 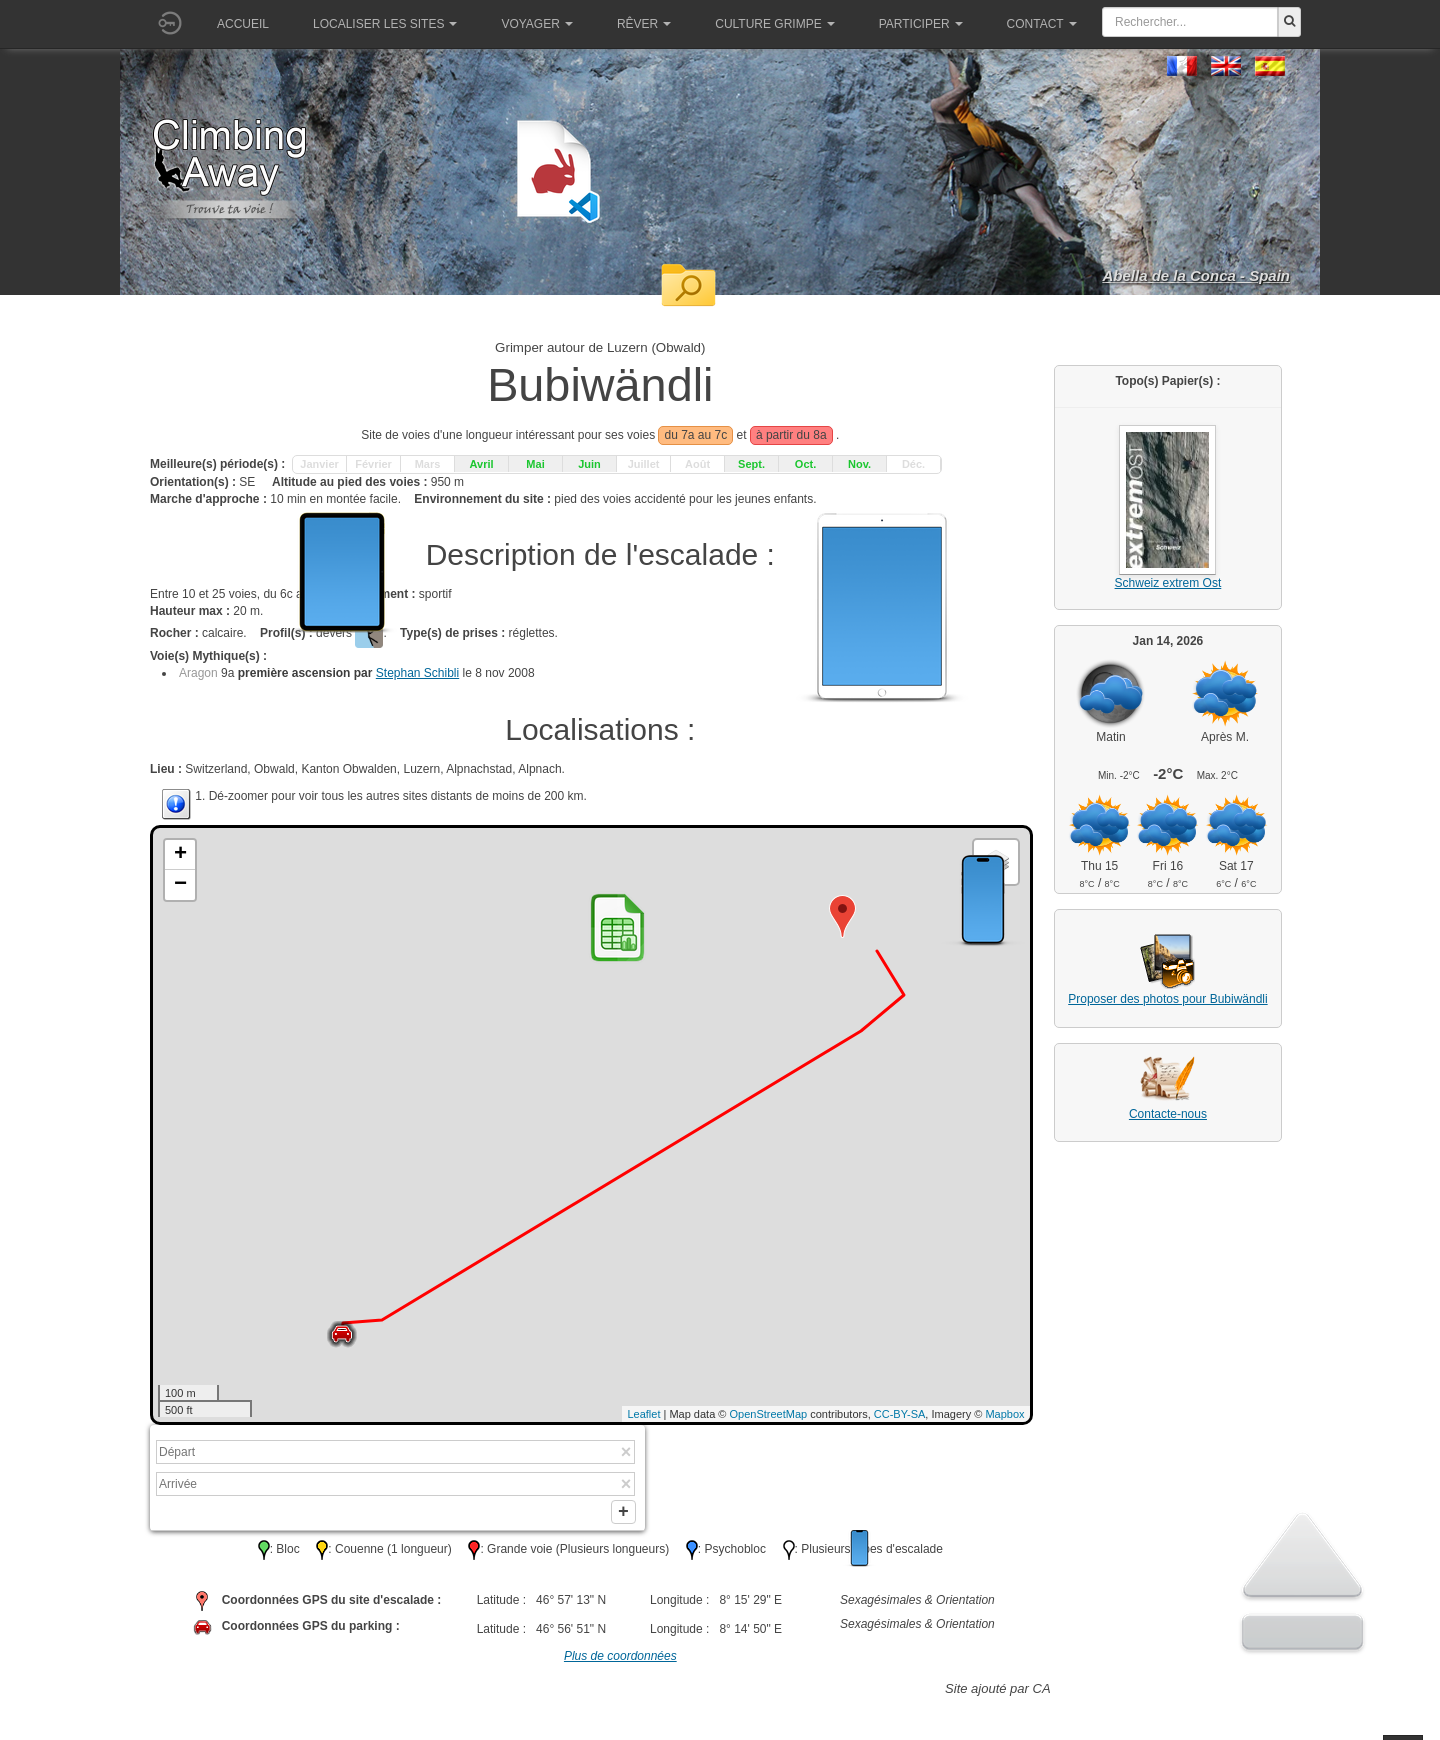 I want to click on open a jade-related project or file in Visual Studio Code, so click(x=554, y=171).